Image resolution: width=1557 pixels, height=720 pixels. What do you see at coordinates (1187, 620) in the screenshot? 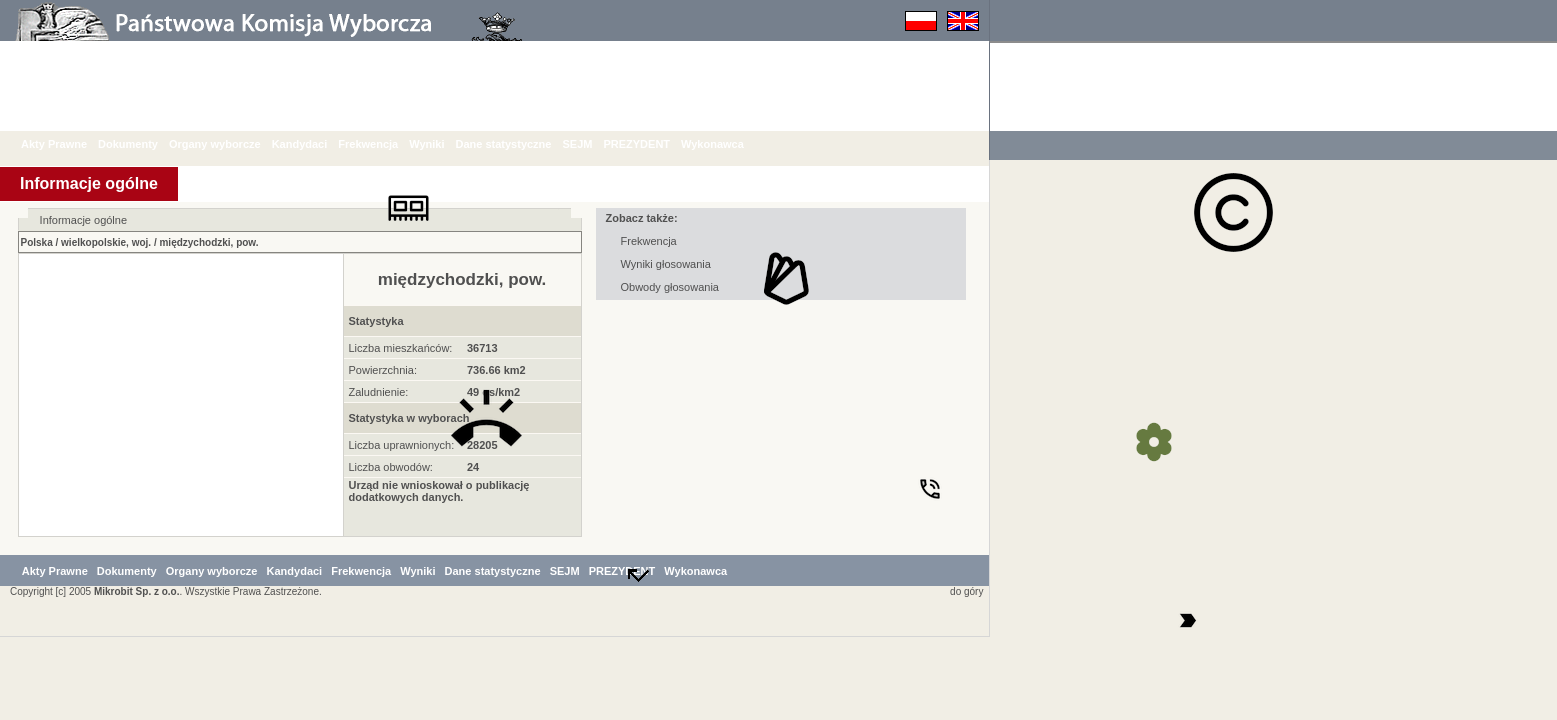
I see `mark message as important` at bounding box center [1187, 620].